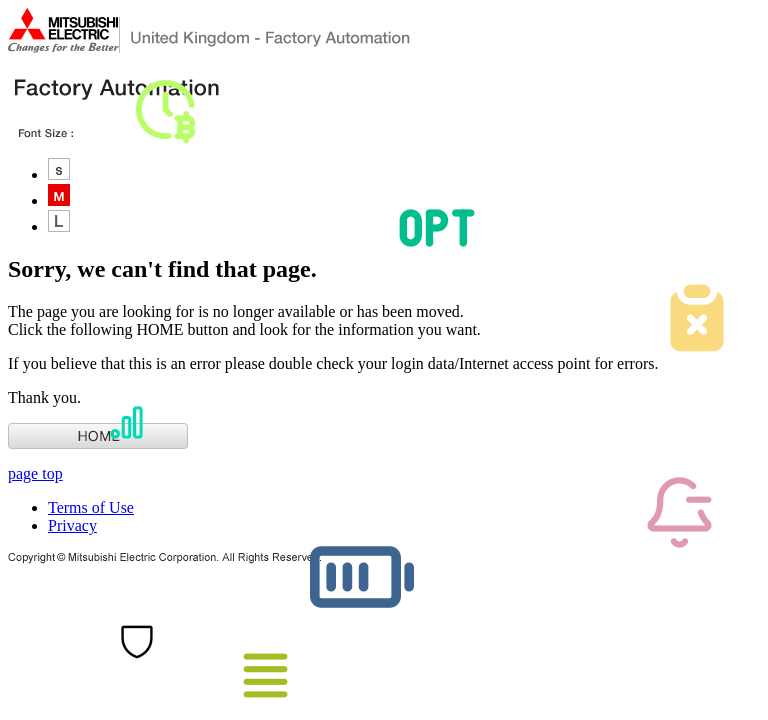 The height and width of the screenshot is (720, 768). I want to click on view bitcoin transaction history, so click(165, 109).